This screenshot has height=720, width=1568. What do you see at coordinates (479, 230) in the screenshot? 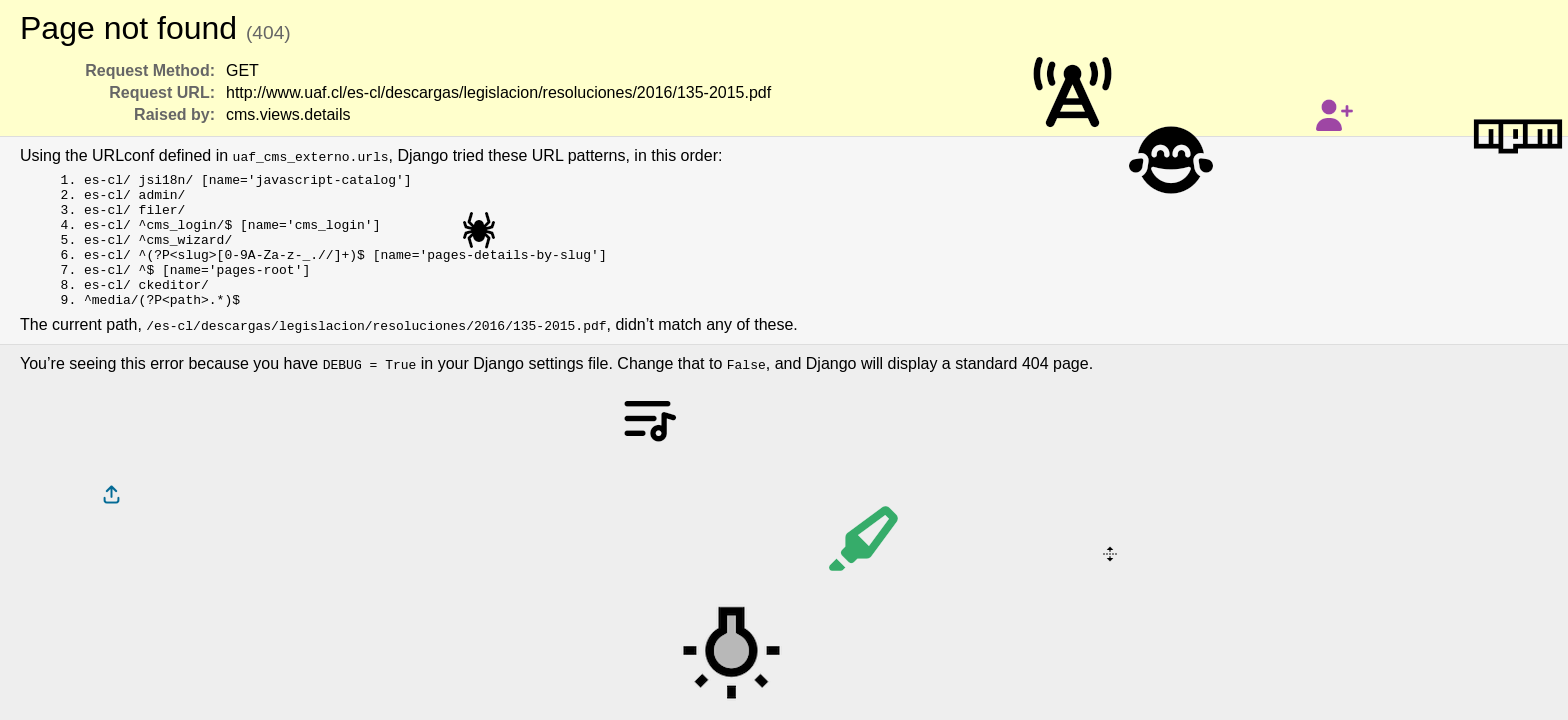
I see `indicates bug or error in the system` at bounding box center [479, 230].